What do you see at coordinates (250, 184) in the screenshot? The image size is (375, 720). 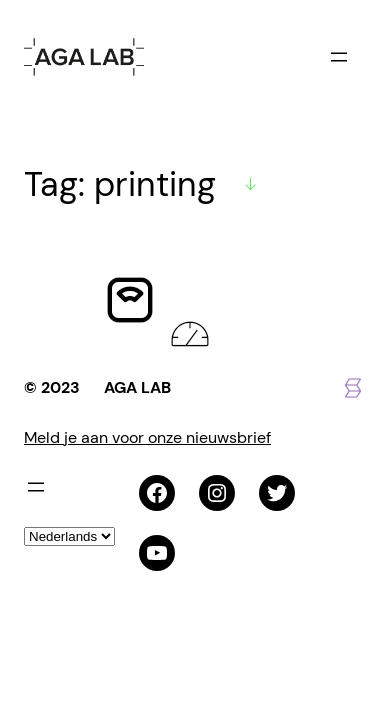 I see `scroll down or view more content below` at bounding box center [250, 184].